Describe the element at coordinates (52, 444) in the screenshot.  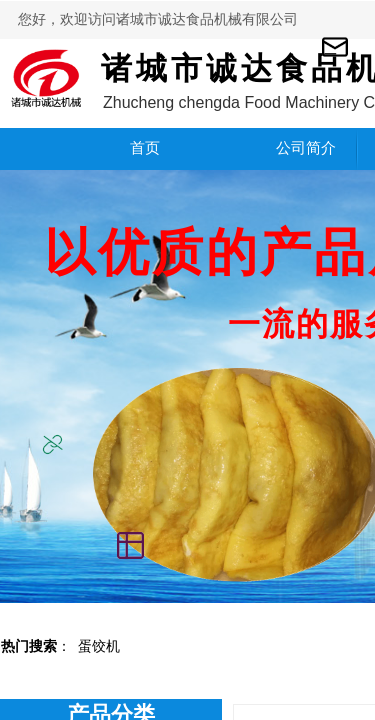
I see `remove a hyperlink` at that location.